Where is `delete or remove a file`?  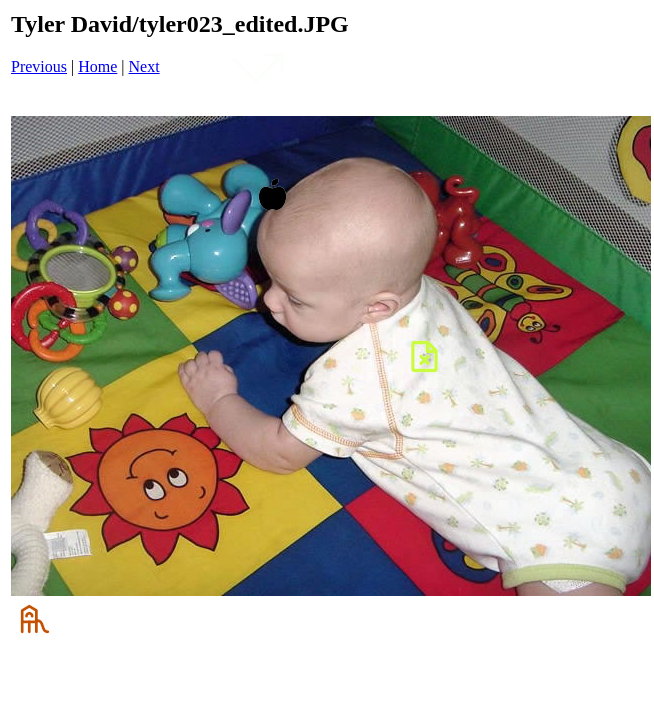
delete or remove a file is located at coordinates (424, 356).